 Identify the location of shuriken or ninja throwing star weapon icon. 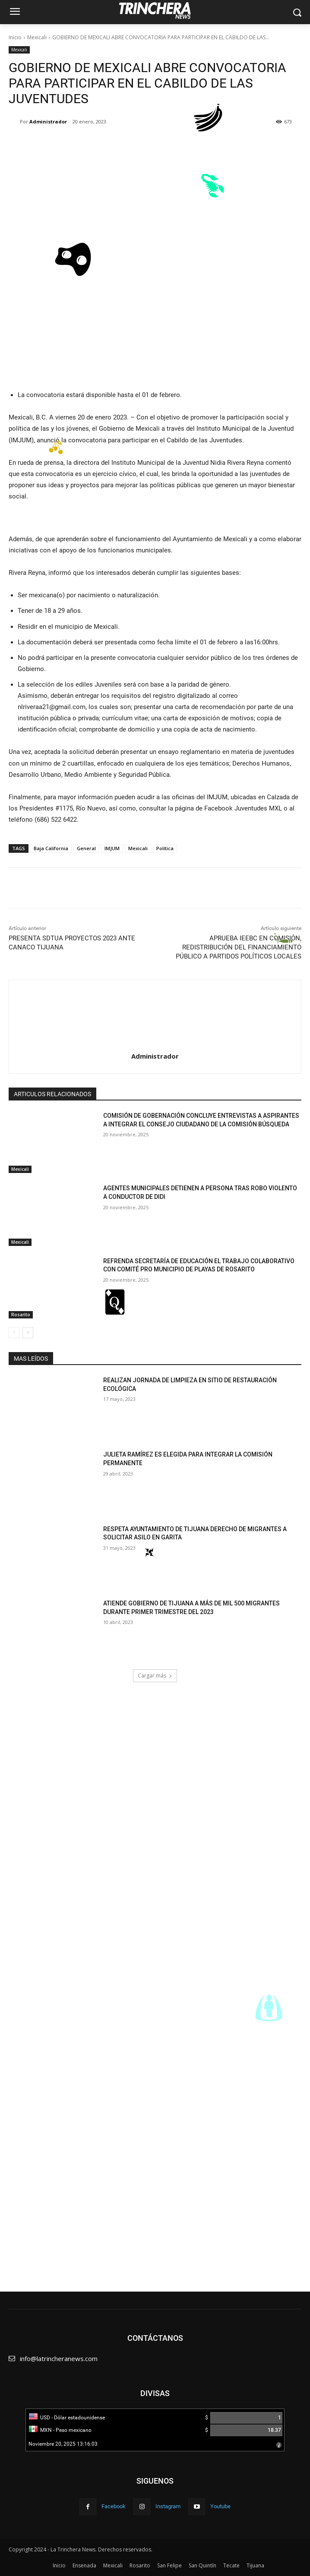
(149, 1552).